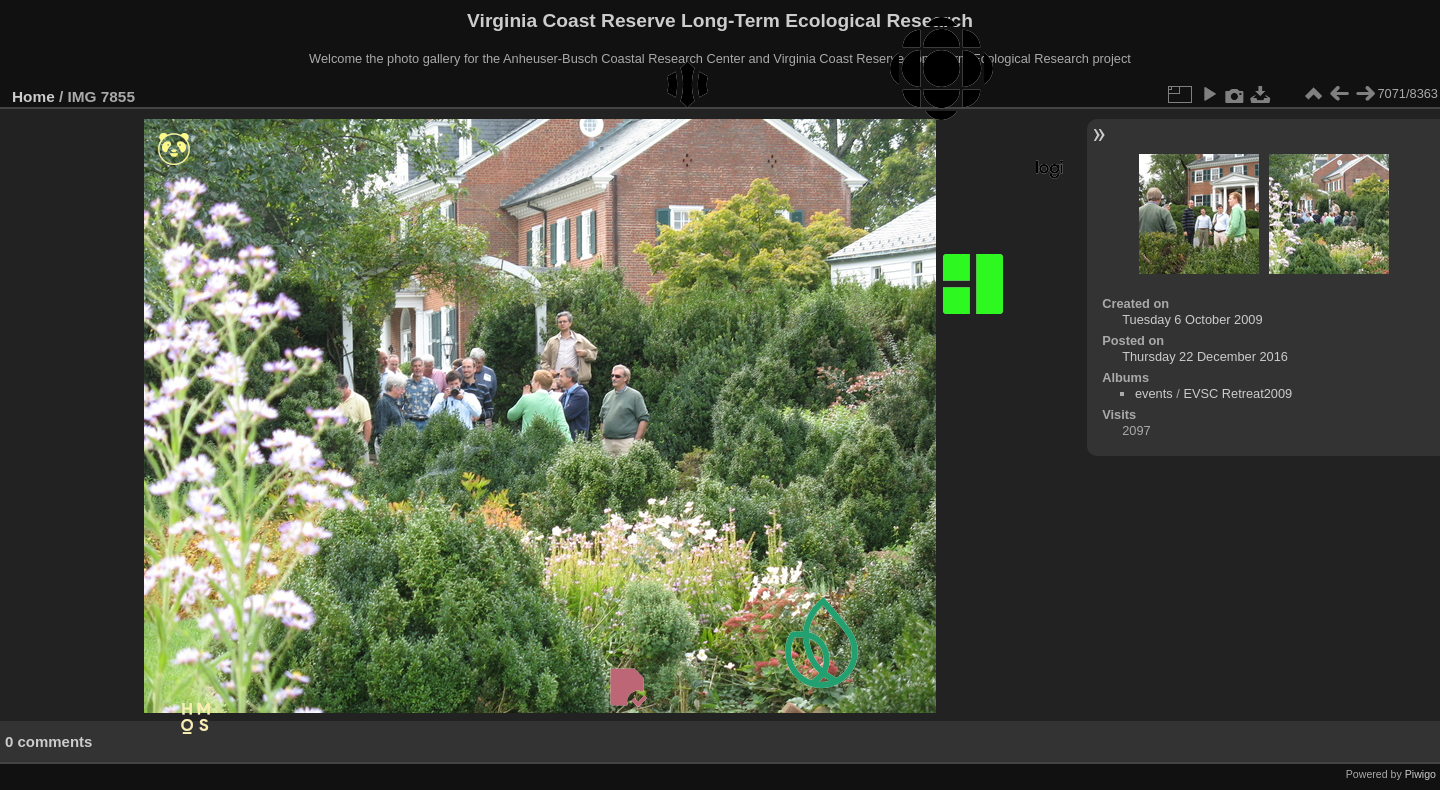 The width and height of the screenshot is (1440, 790). I want to click on Logitech brand logo, so click(1049, 169).